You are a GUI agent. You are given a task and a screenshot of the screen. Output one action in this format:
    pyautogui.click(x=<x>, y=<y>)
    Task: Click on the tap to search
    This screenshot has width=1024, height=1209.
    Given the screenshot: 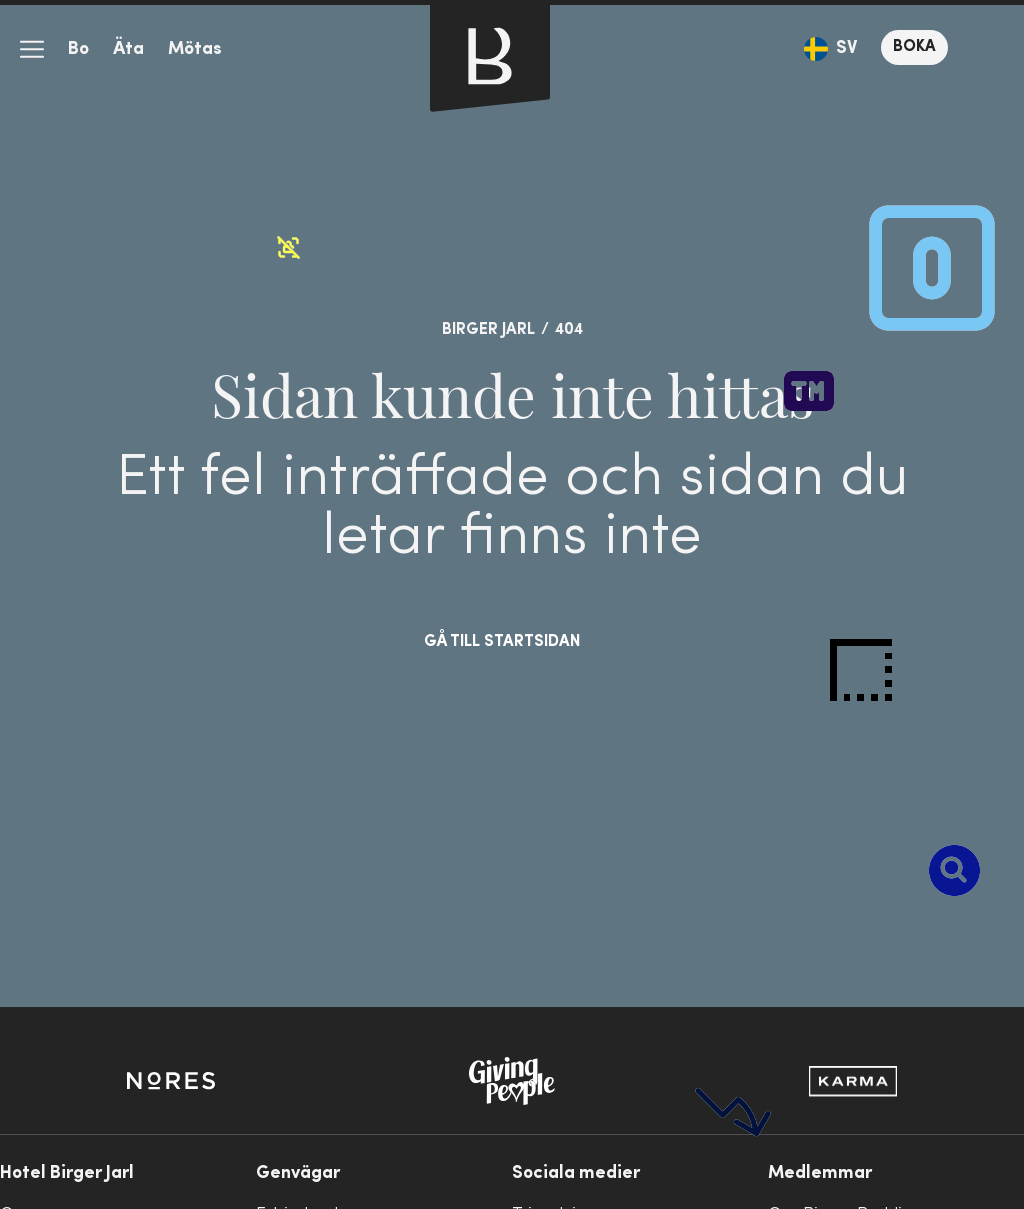 What is the action you would take?
    pyautogui.click(x=954, y=870)
    